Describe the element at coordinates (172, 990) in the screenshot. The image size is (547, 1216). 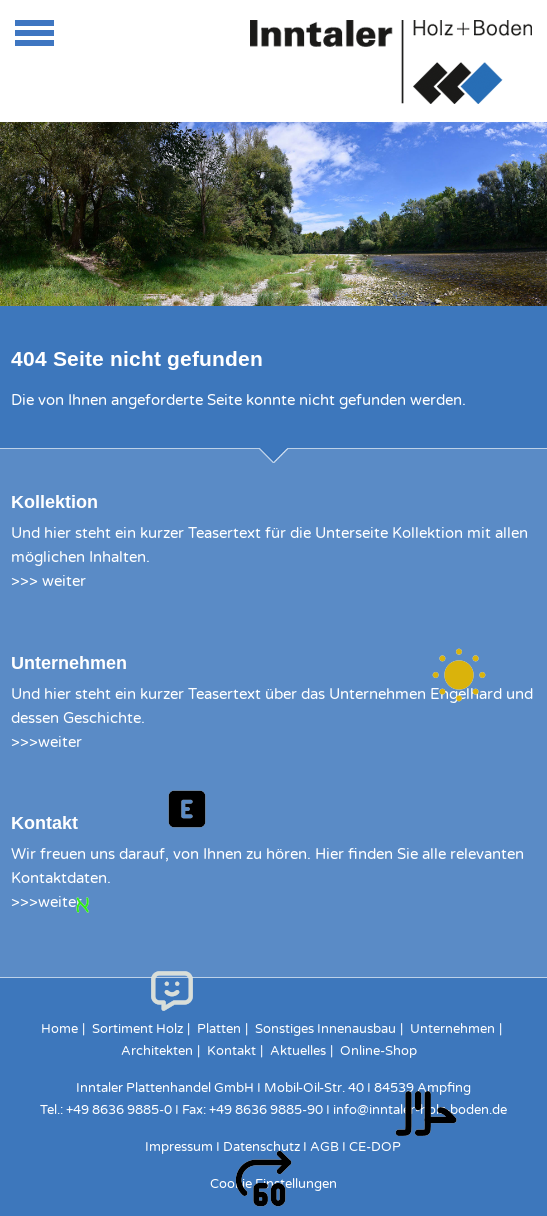
I see `open chatbot or AI assistant` at that location.